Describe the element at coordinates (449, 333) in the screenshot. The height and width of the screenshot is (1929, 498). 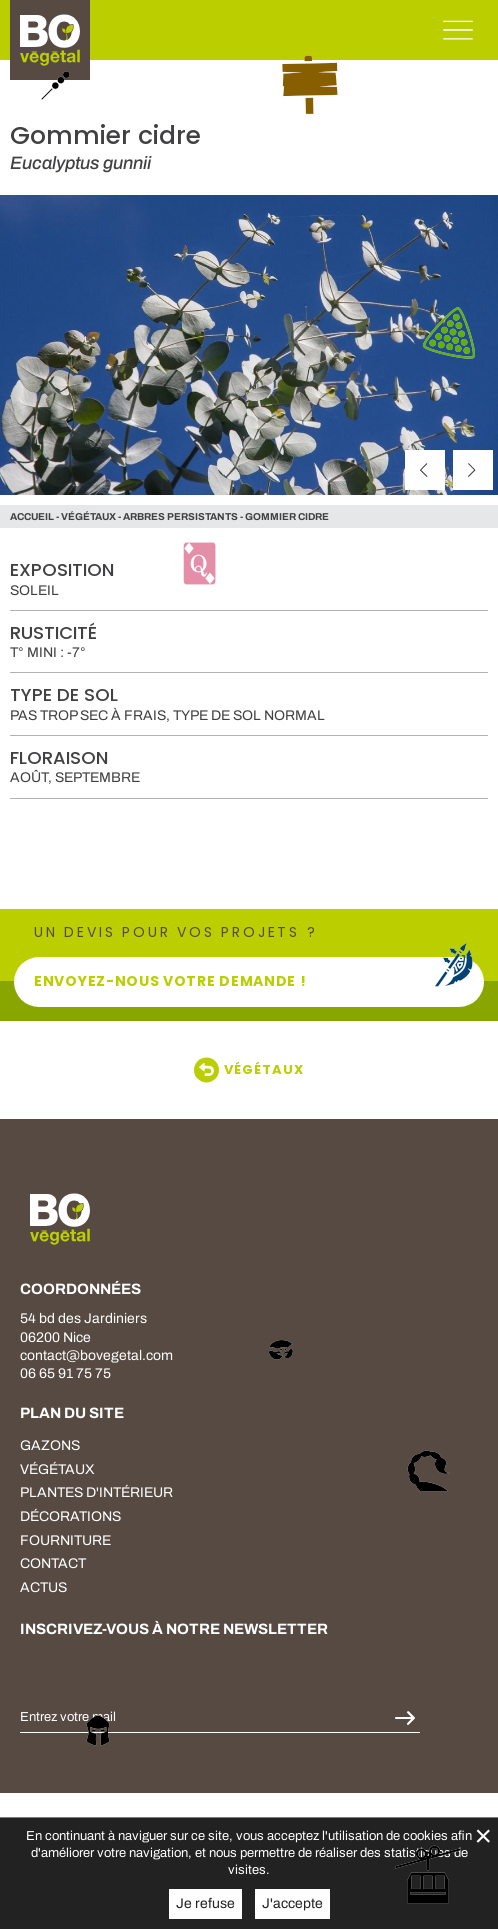
I see `start a new game of pool` at that location.